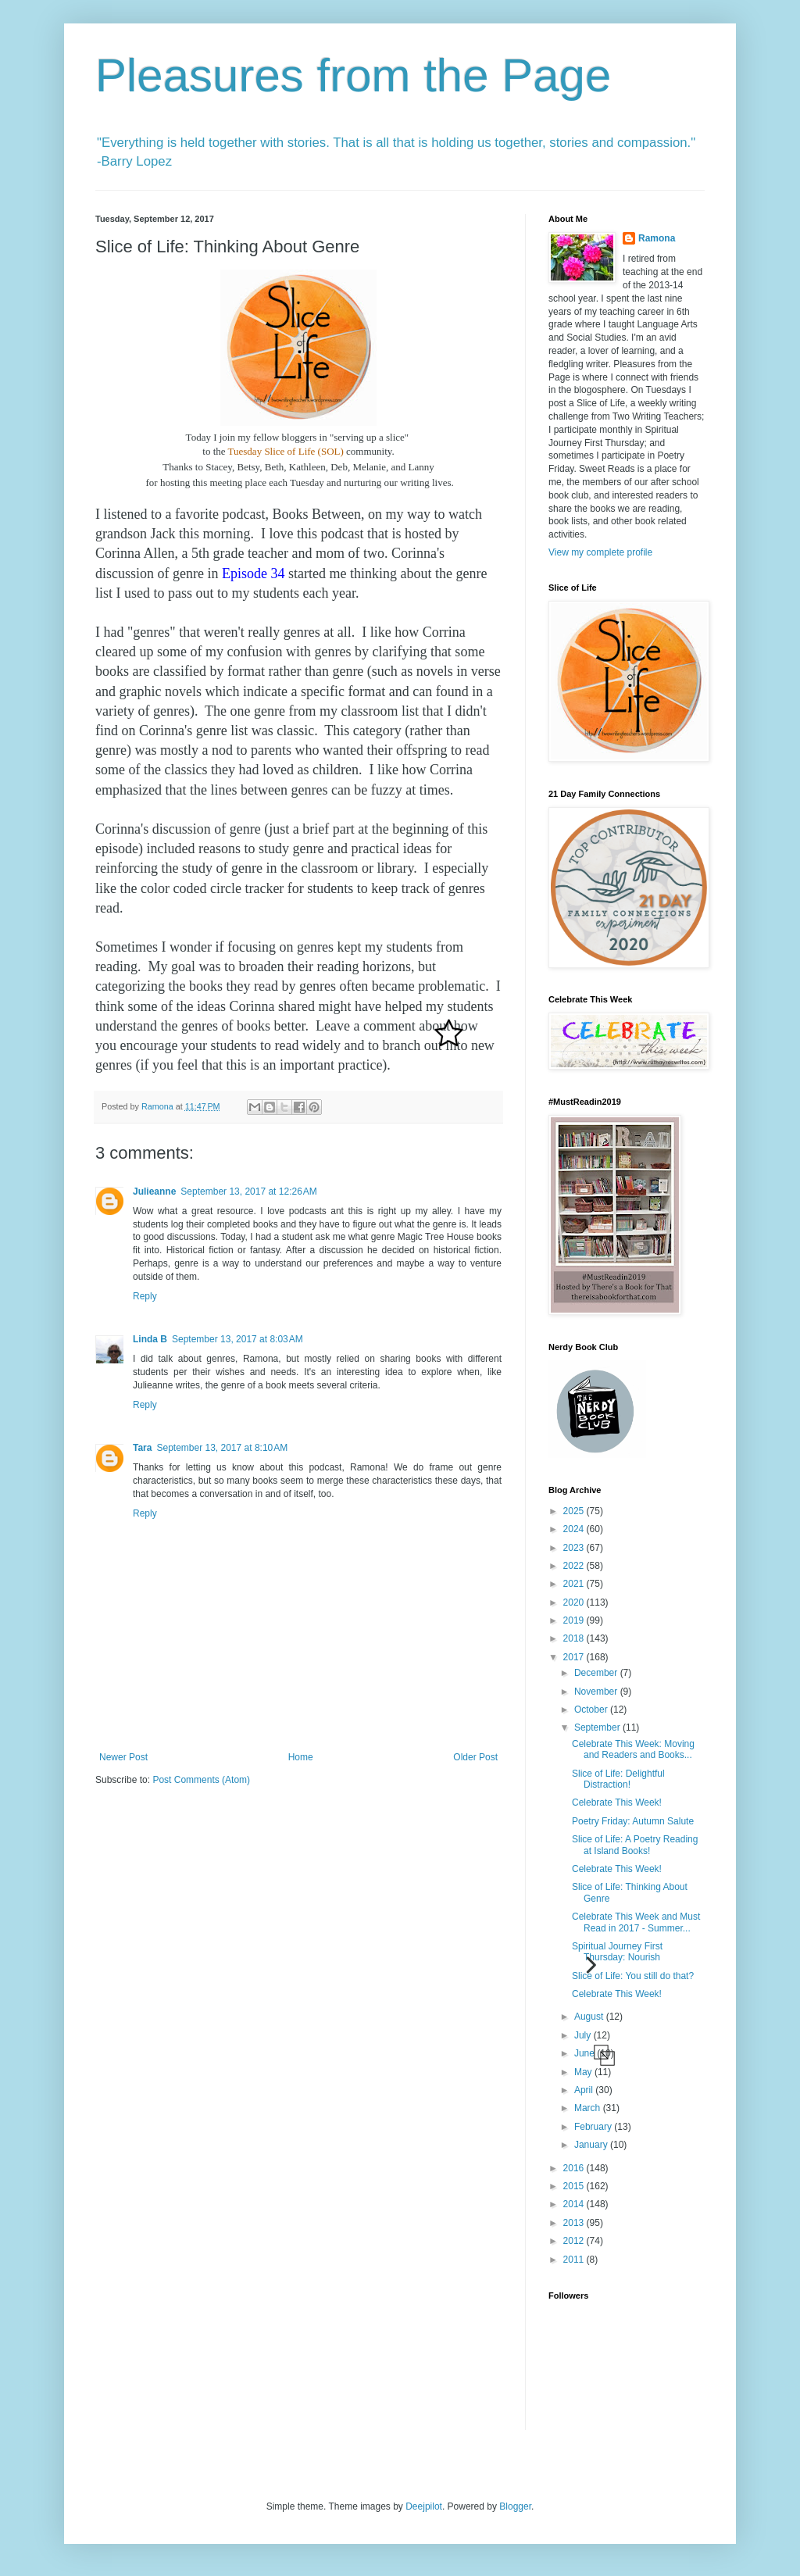  Describe the element at coordinates (448, 1034) in the screenshot. I see `add item to favorites` at that location.